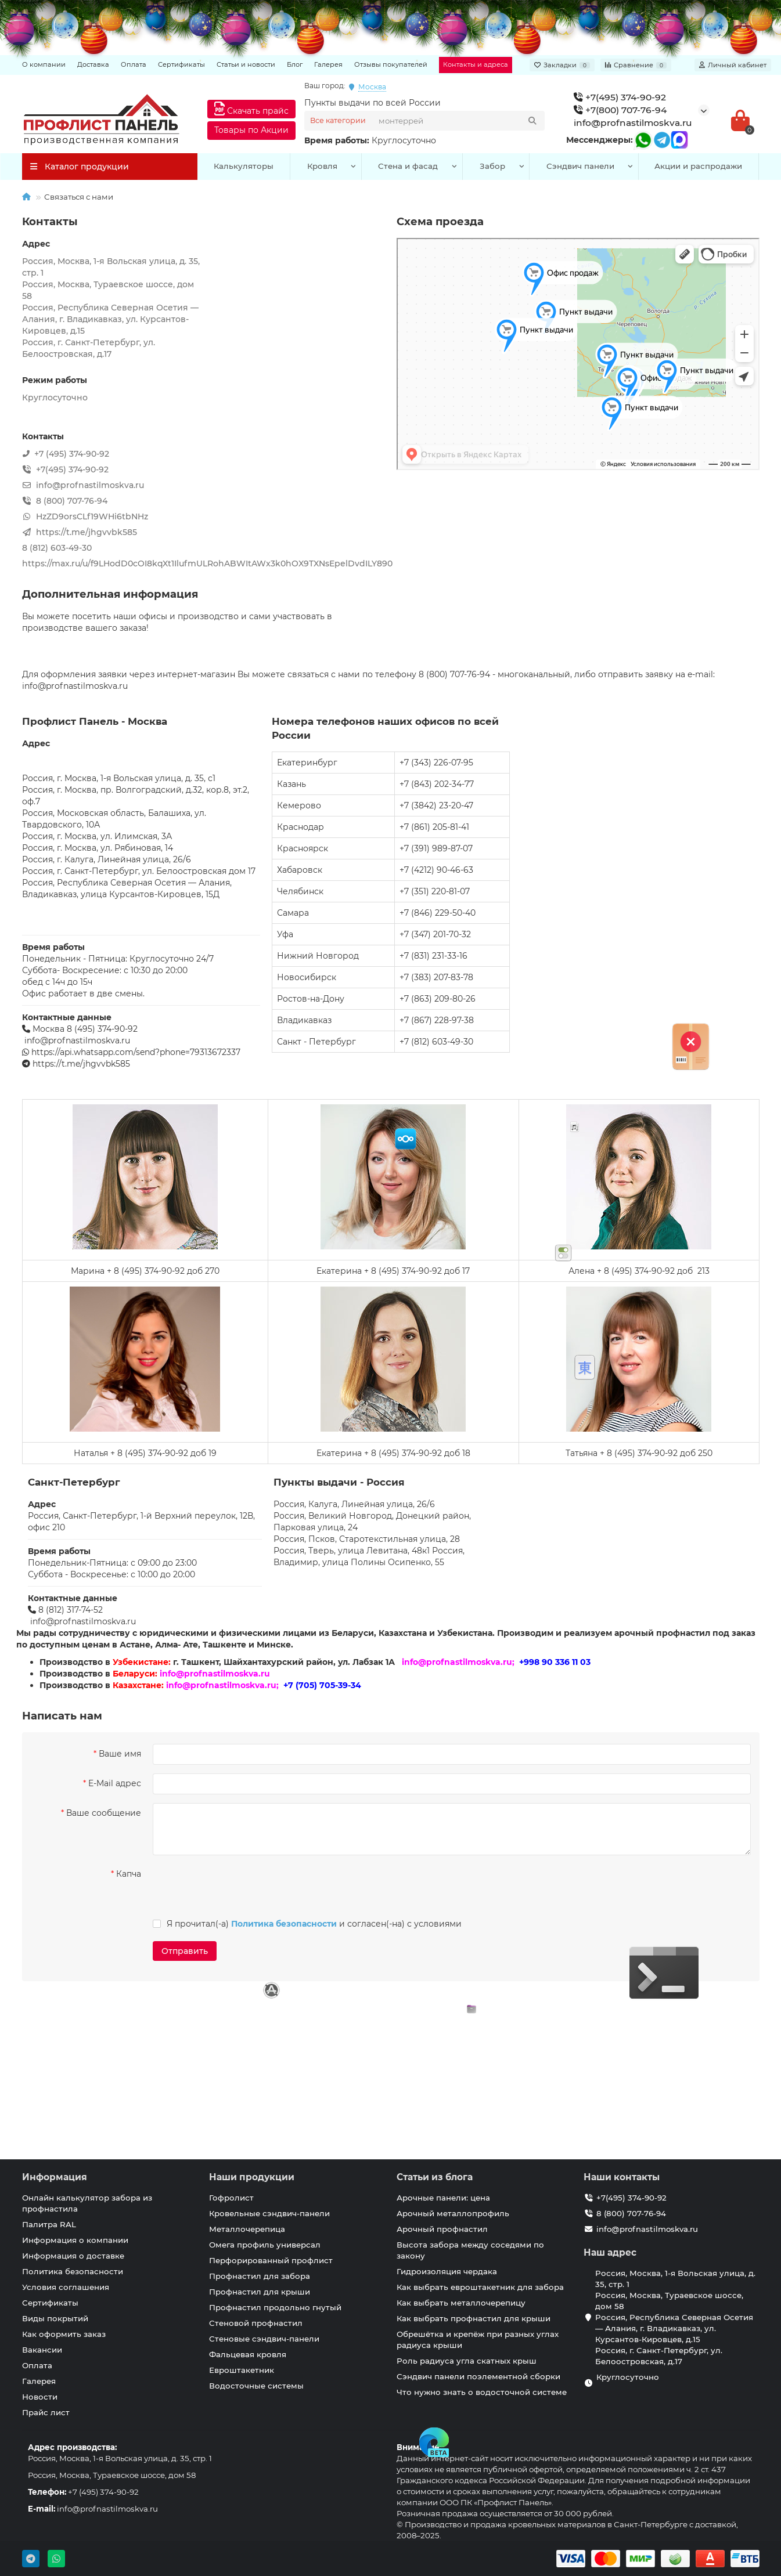  Describe the element at coordinates (271, 1990) in the screenshot. I see `open the software update manager` at that location.